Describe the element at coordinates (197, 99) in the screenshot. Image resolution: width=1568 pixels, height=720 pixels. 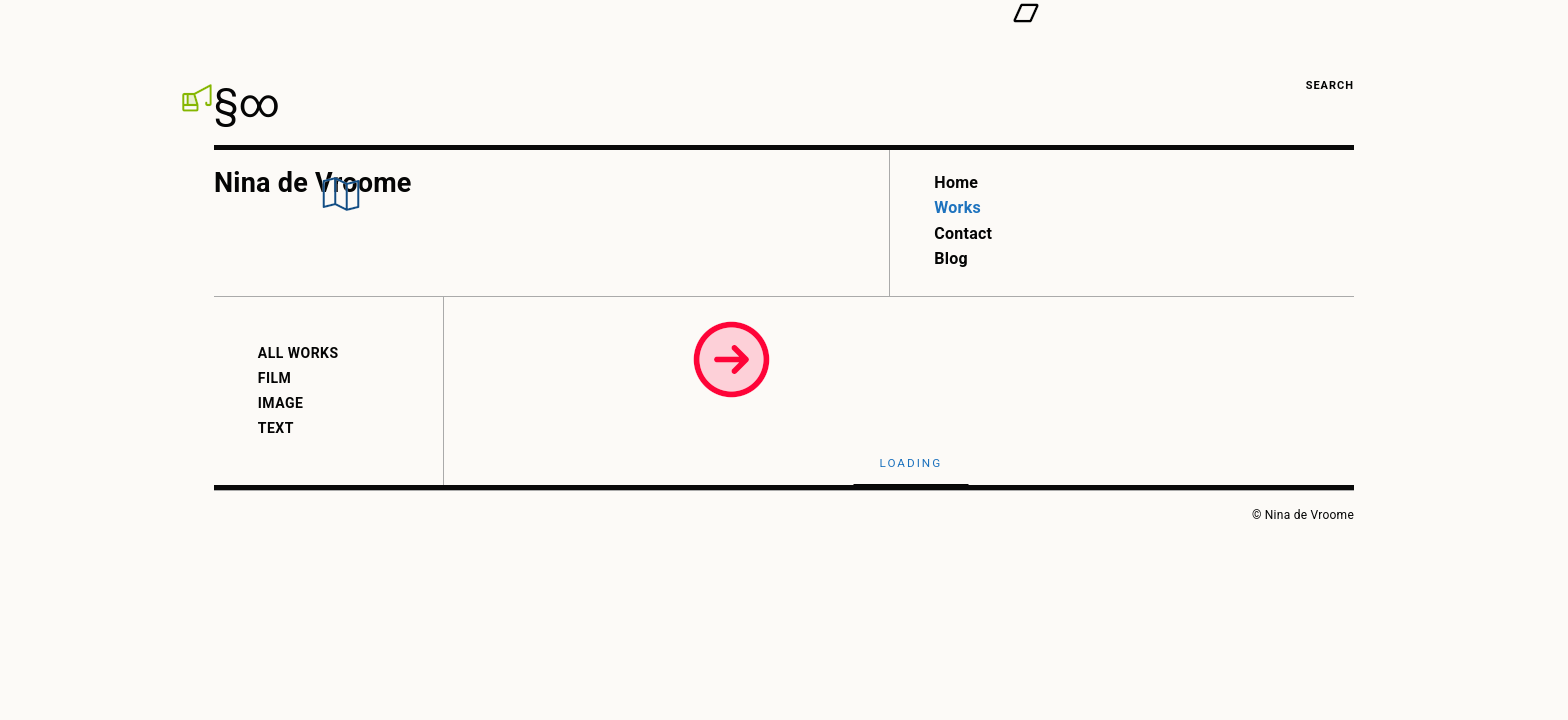
I see `construction or building in progress` at that location.